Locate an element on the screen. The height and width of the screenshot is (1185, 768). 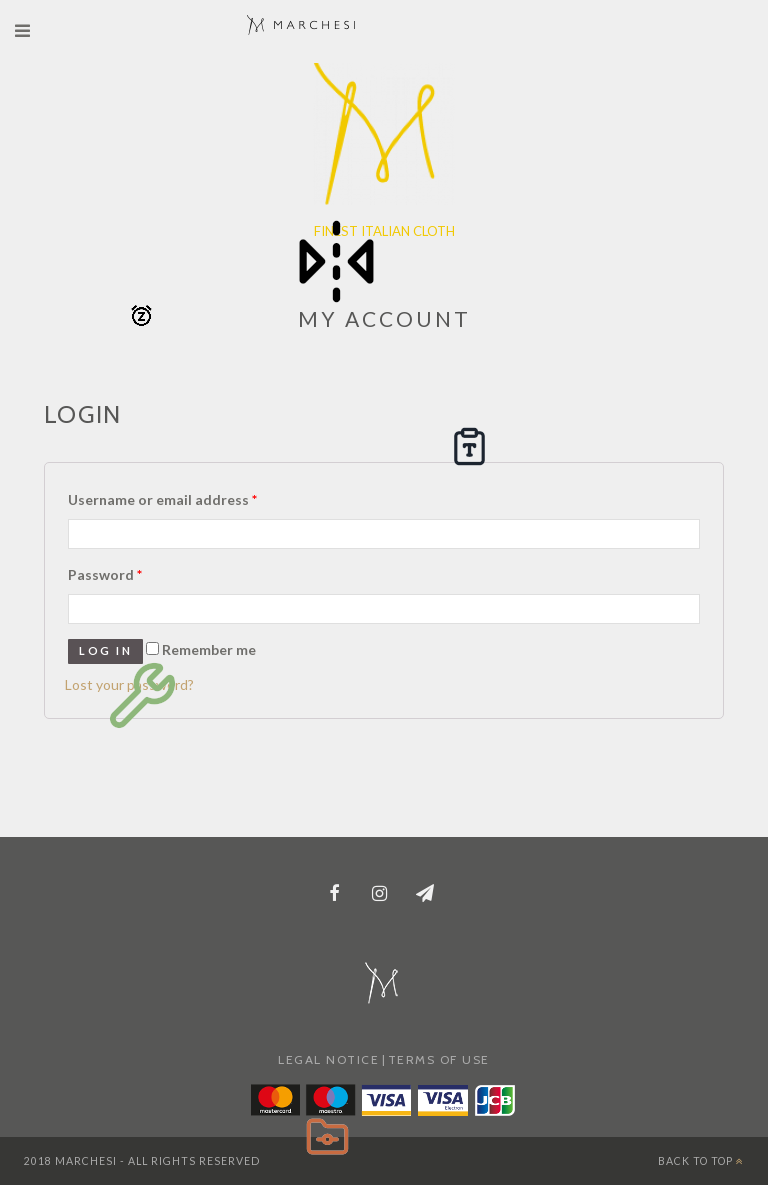
access settings or configuration options is located at coordinates (142, 695).